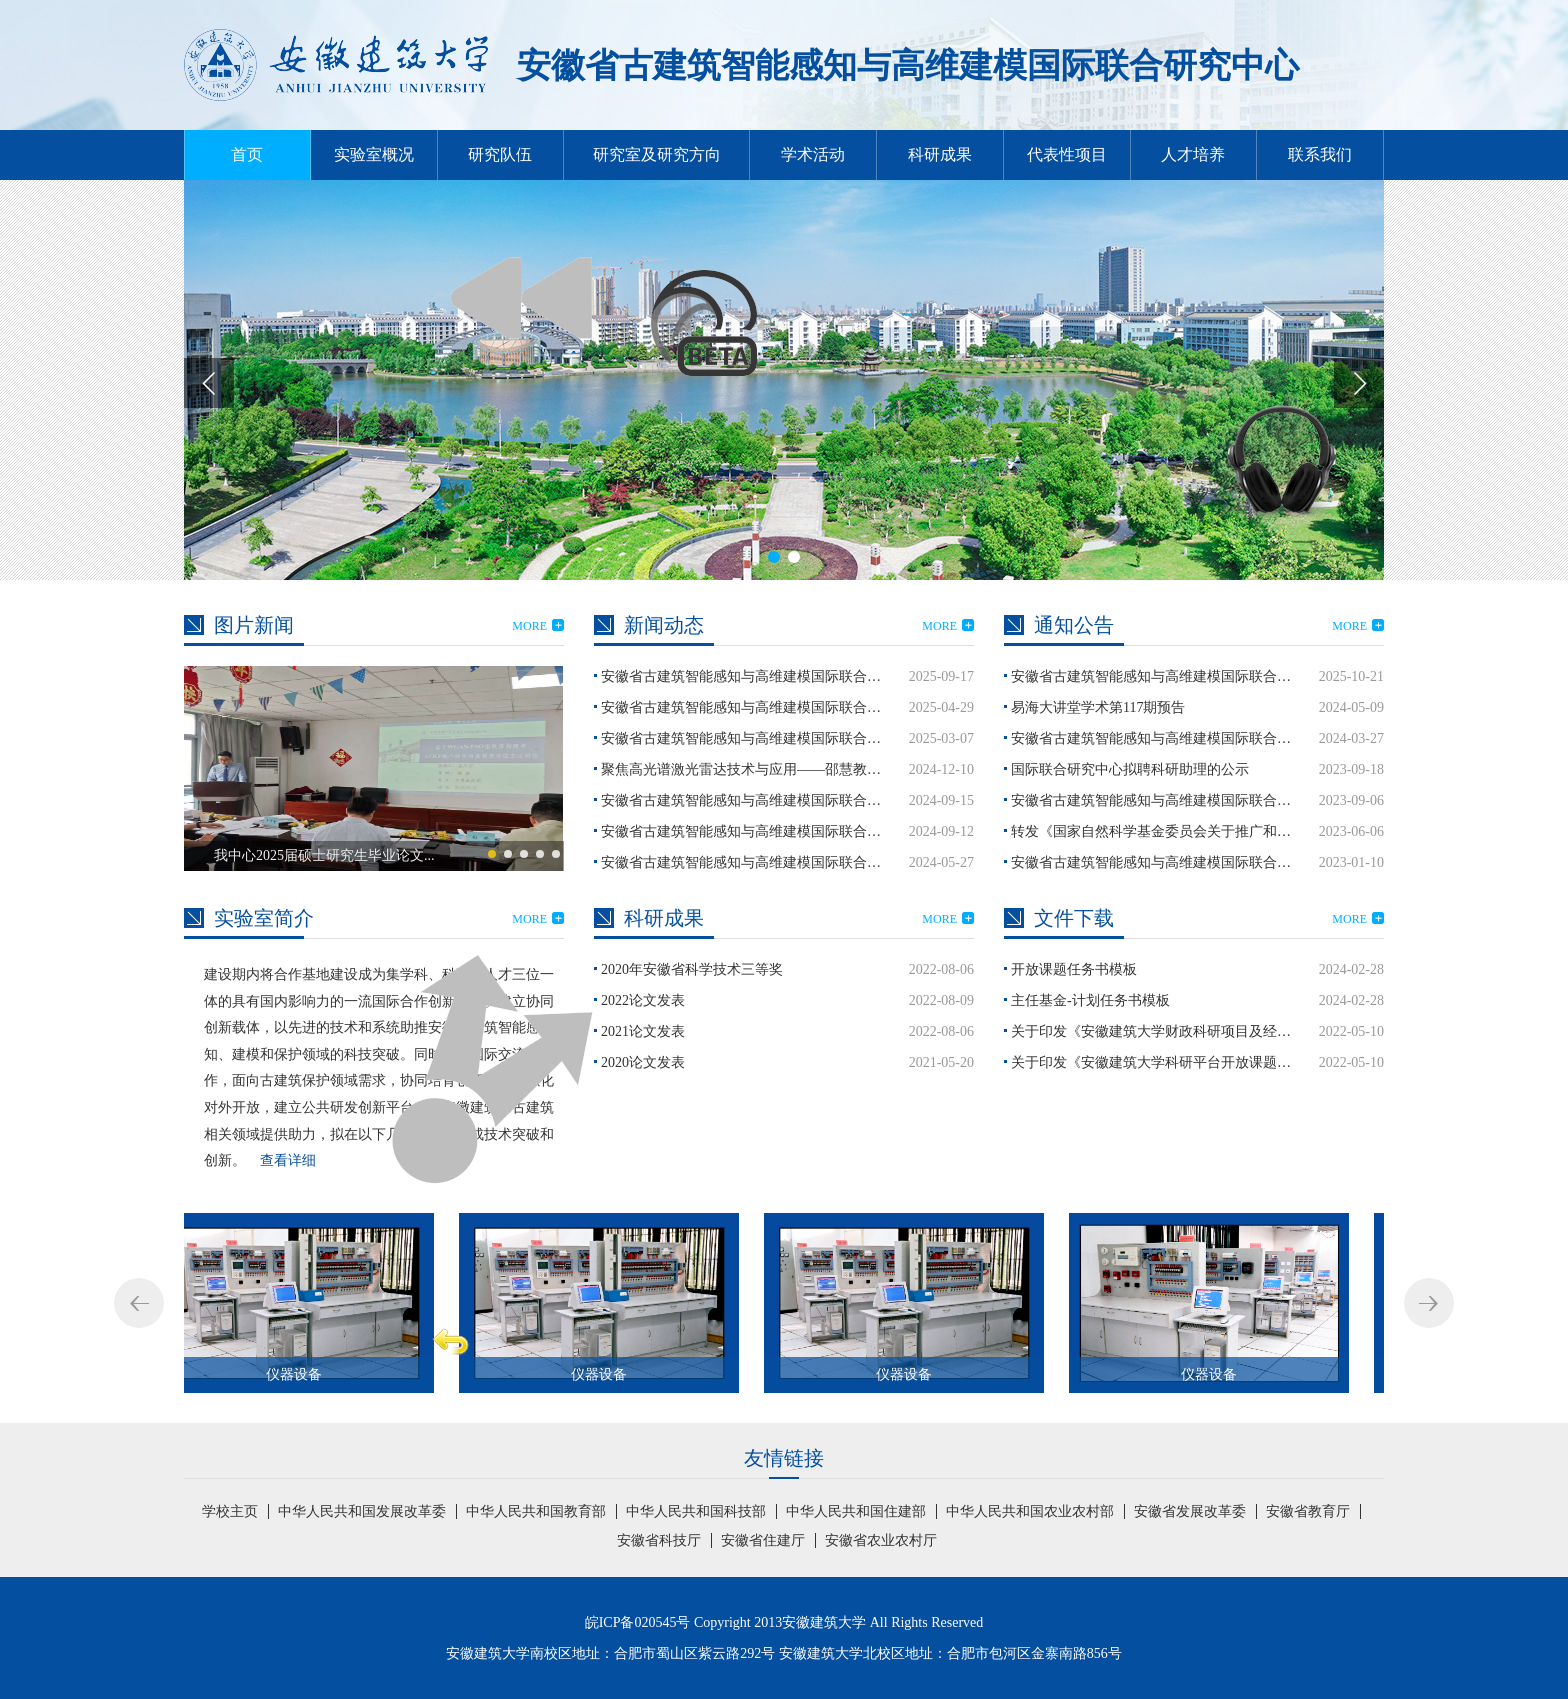 This screenshot has height=1699, width=1568. Describe the element at coordinates (1281, 461) in the screenshot. I see `audio output device connected` at that location.